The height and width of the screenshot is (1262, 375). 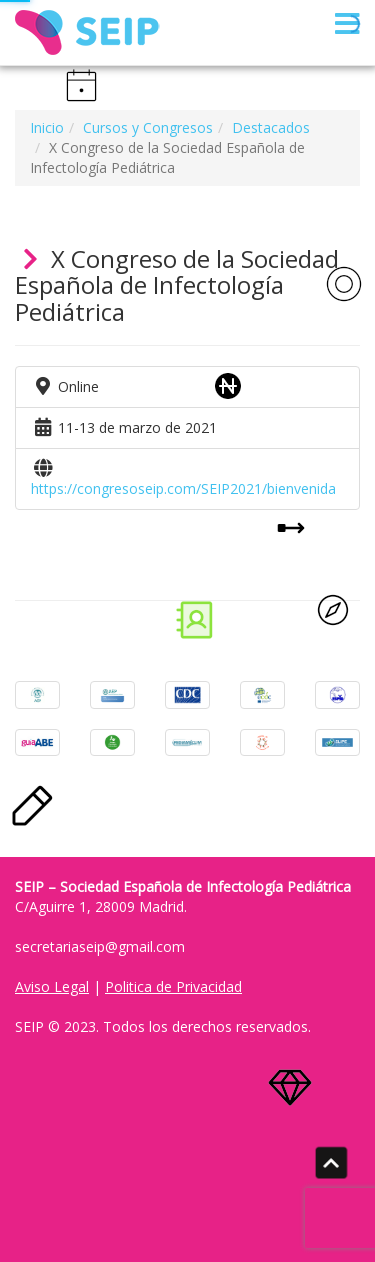 What do you see at coordinates (228, 386) in the screenshot?
I see `view balance in Nigerian naira` at bounding box center [228, 386].